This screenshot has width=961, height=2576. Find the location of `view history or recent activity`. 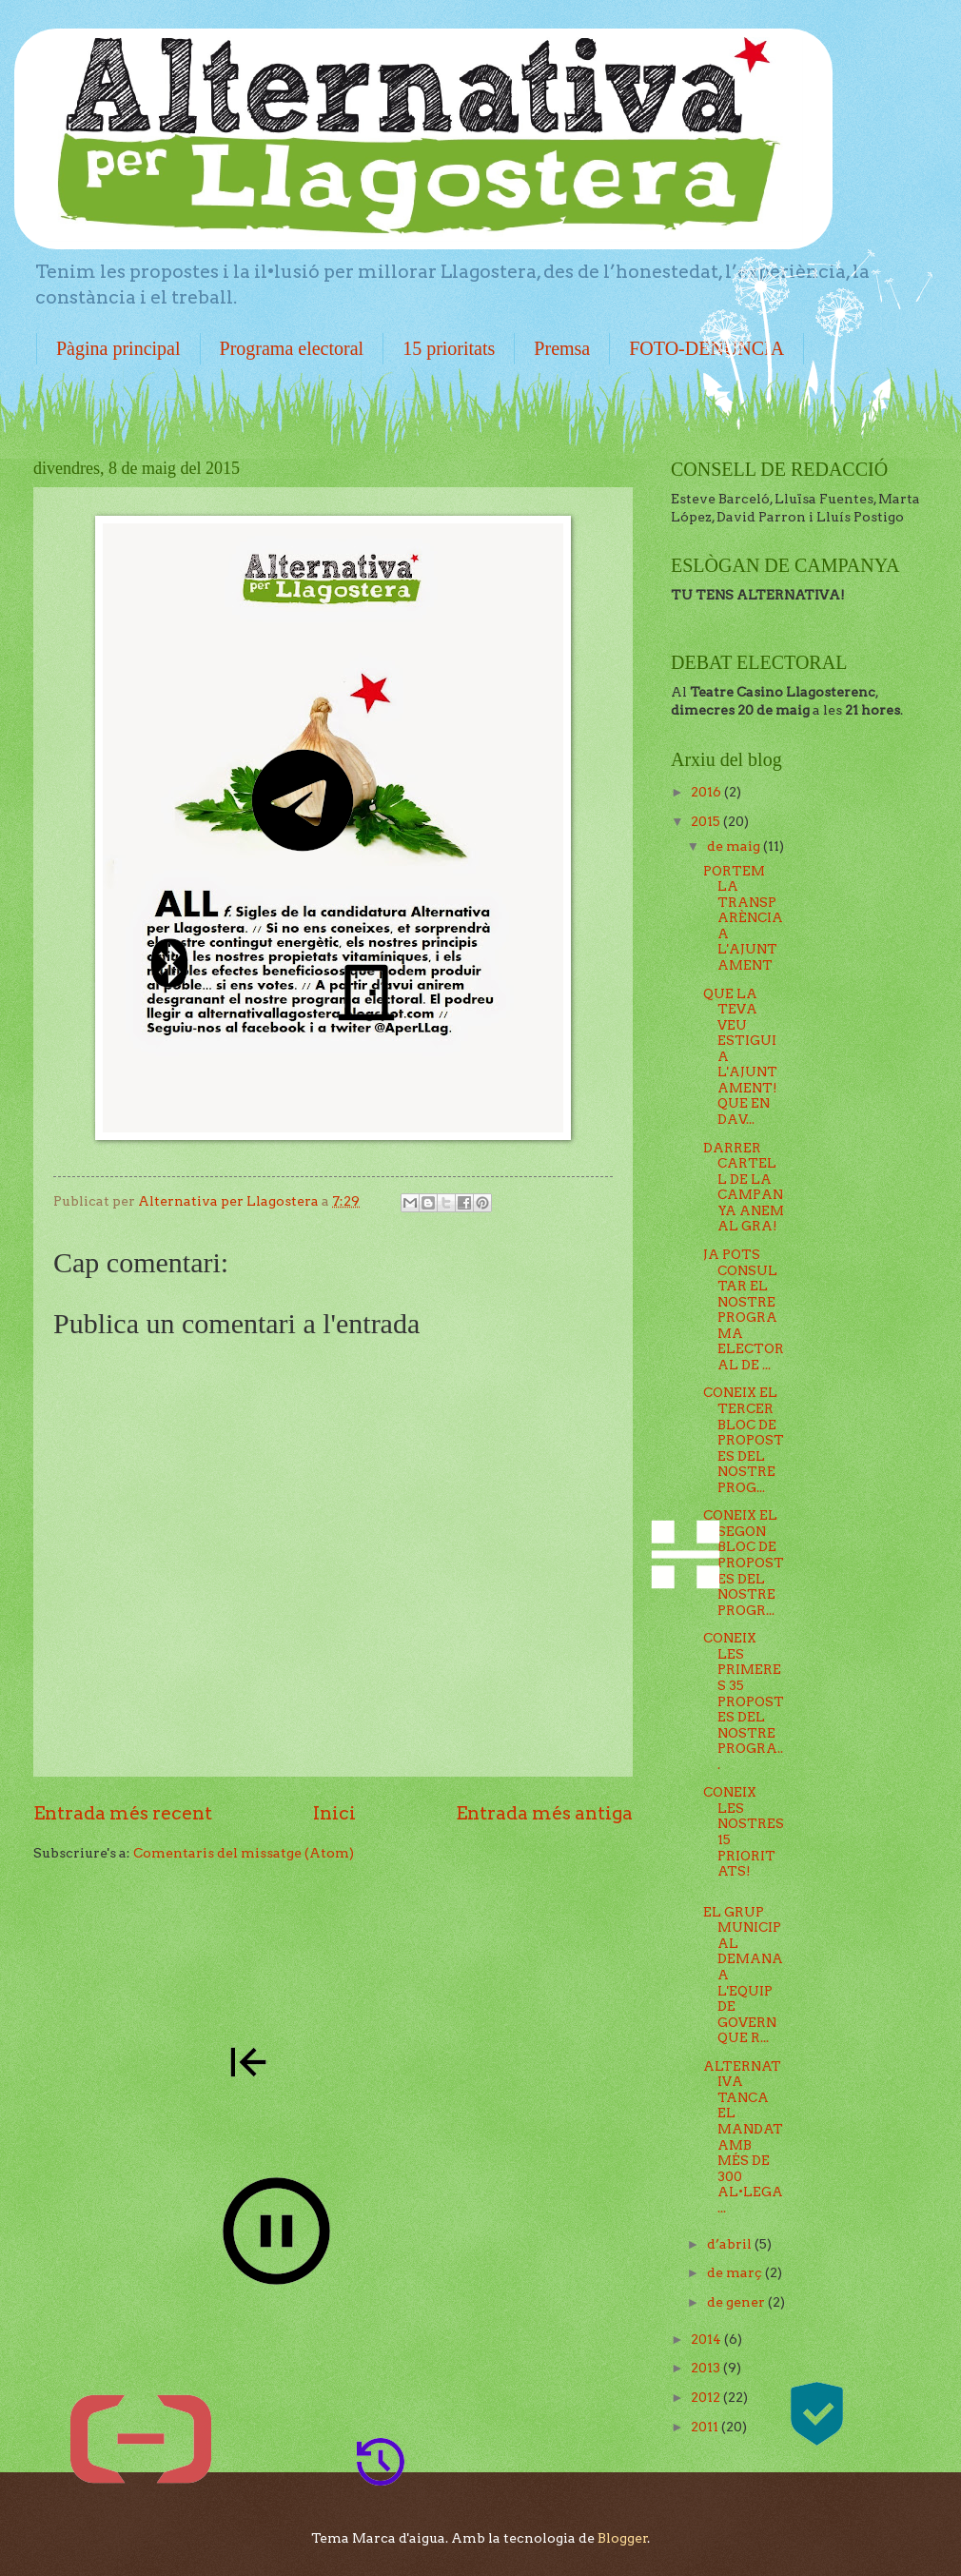

view history or recent activity is located at coordinates (381, 2462).